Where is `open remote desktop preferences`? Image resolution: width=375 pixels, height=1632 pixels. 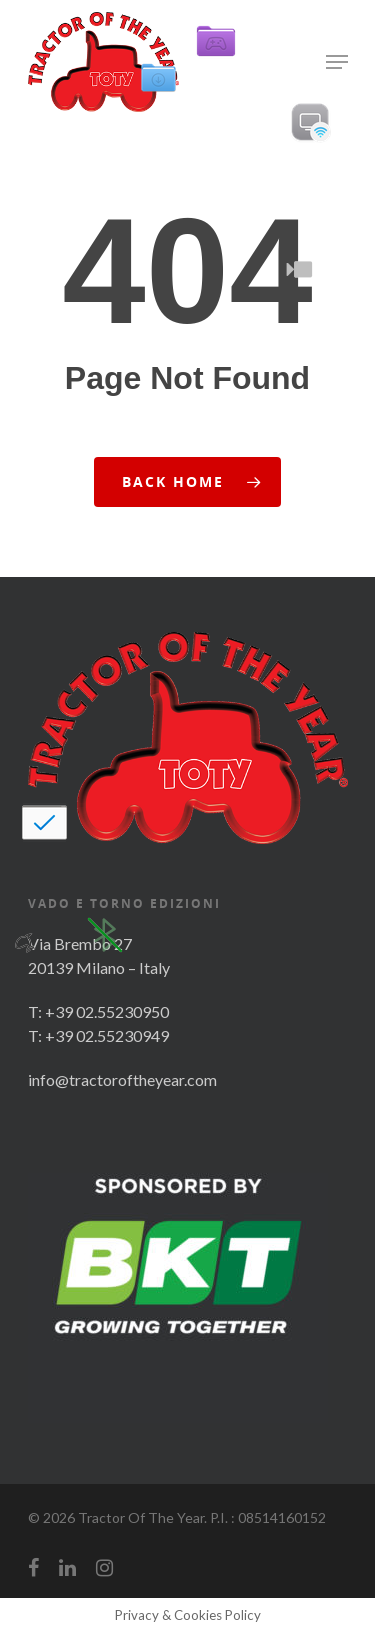 open remote desktop preferences is located at coordinates (310, 122).